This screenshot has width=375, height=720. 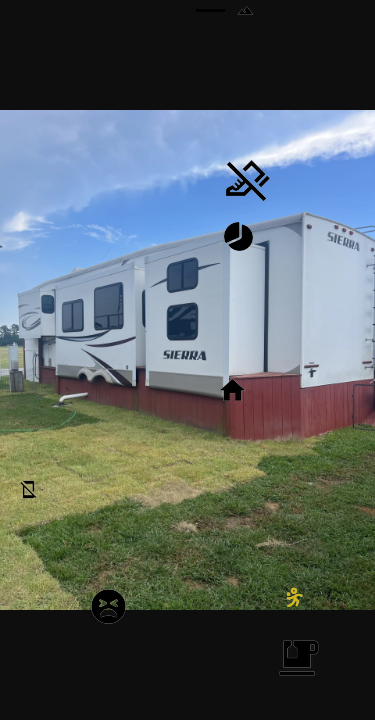 I want to click on access throwing or toss-related sports activities, so click(x=294, y=597).